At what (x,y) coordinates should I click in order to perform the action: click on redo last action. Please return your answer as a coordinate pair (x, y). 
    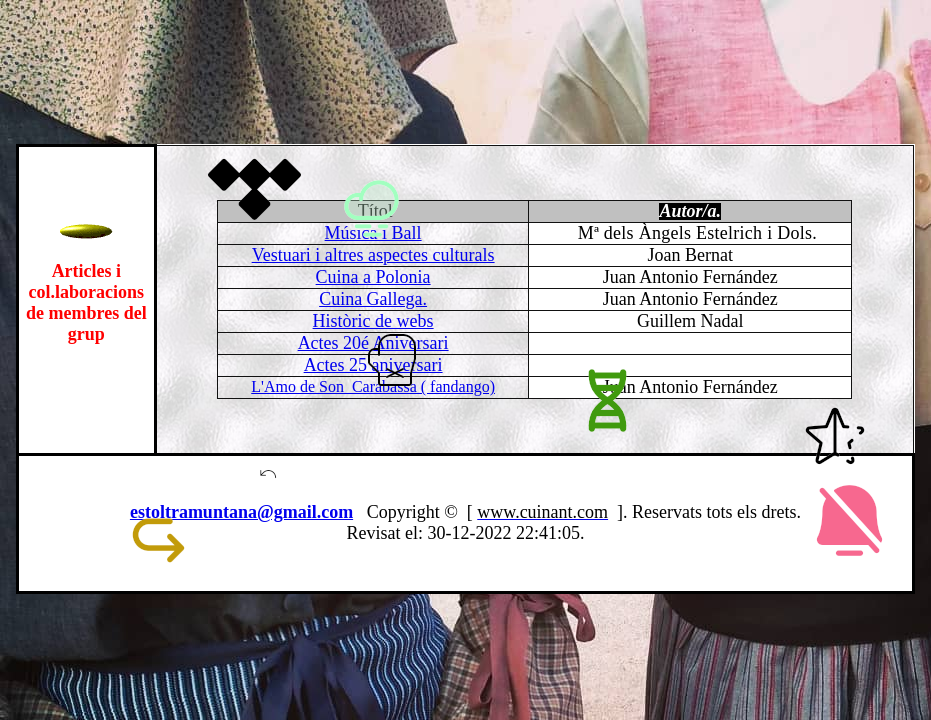
    Looking at the image, I should click on (158, 538).